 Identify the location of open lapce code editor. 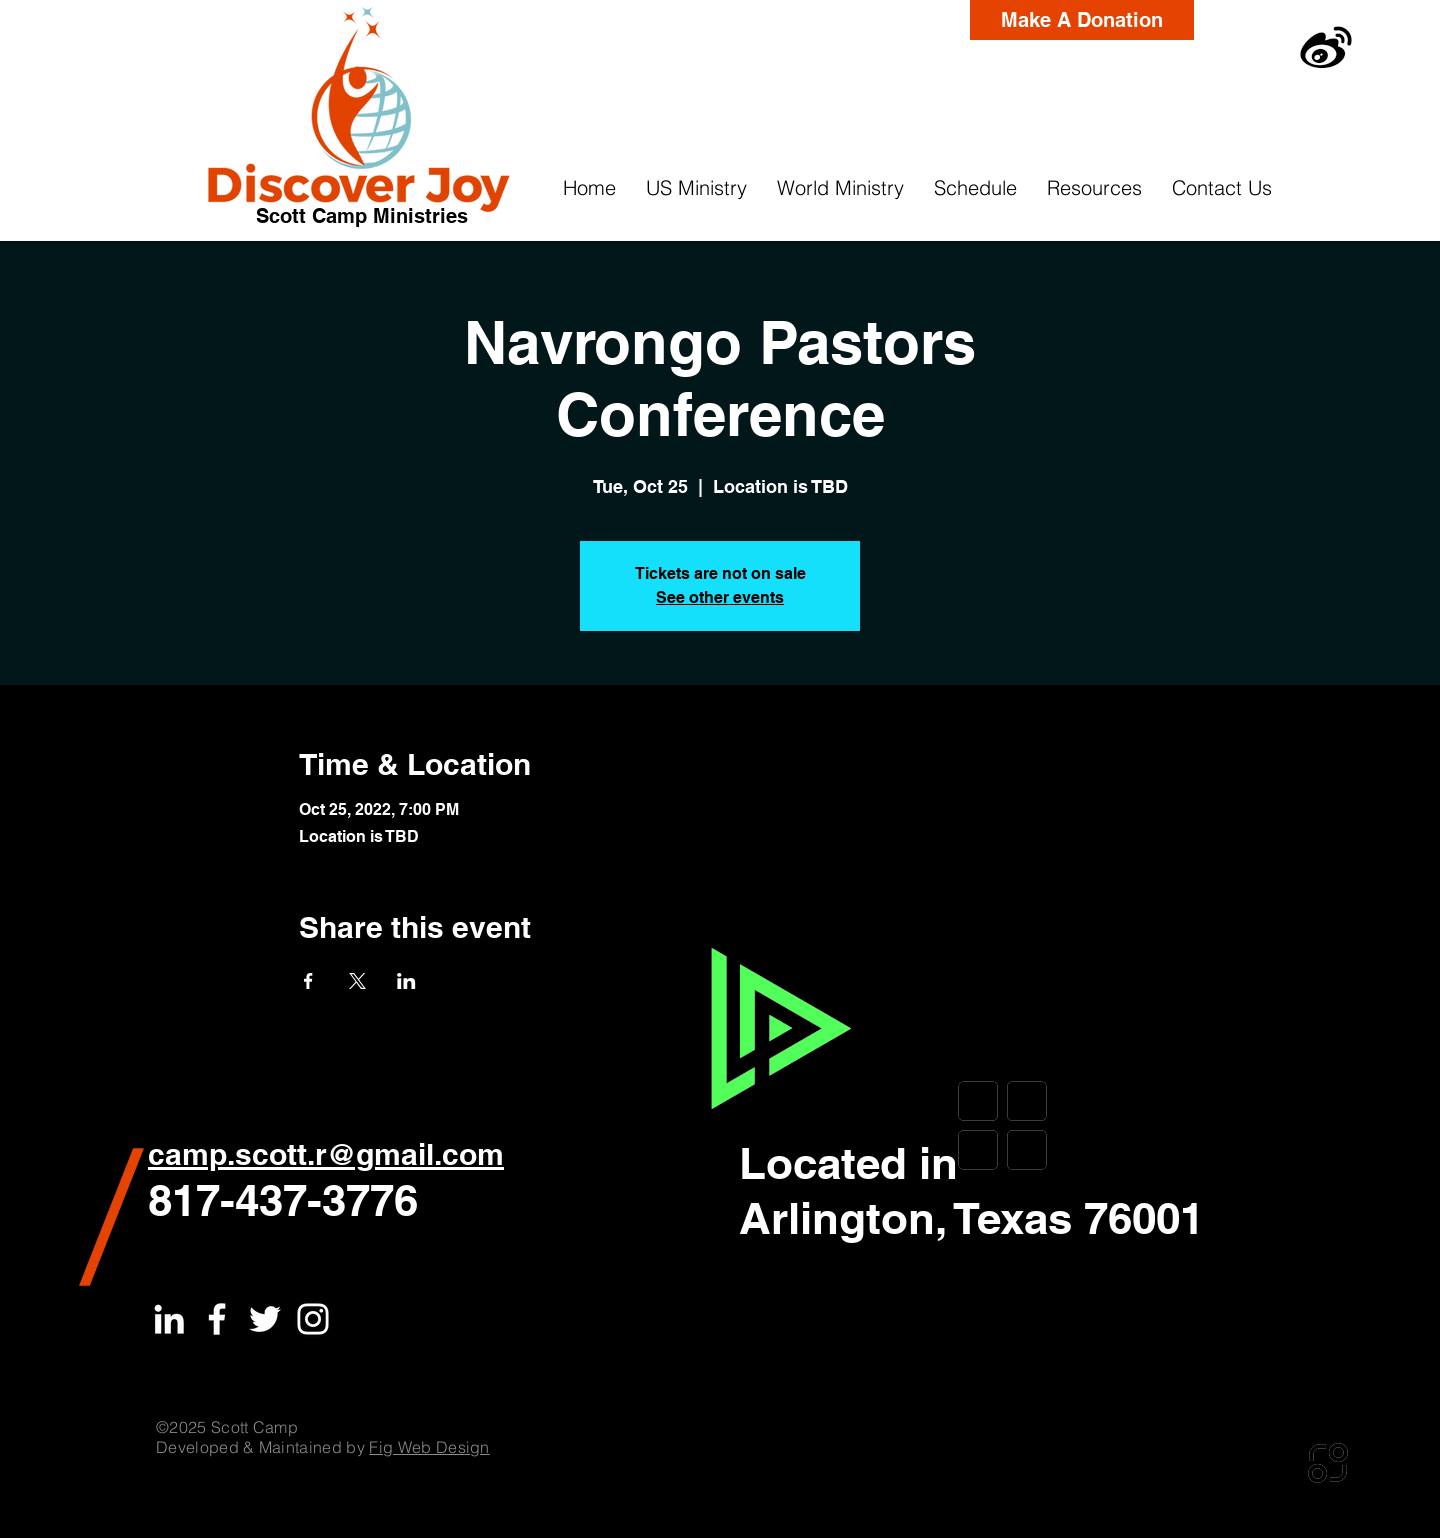
(781, 1028).